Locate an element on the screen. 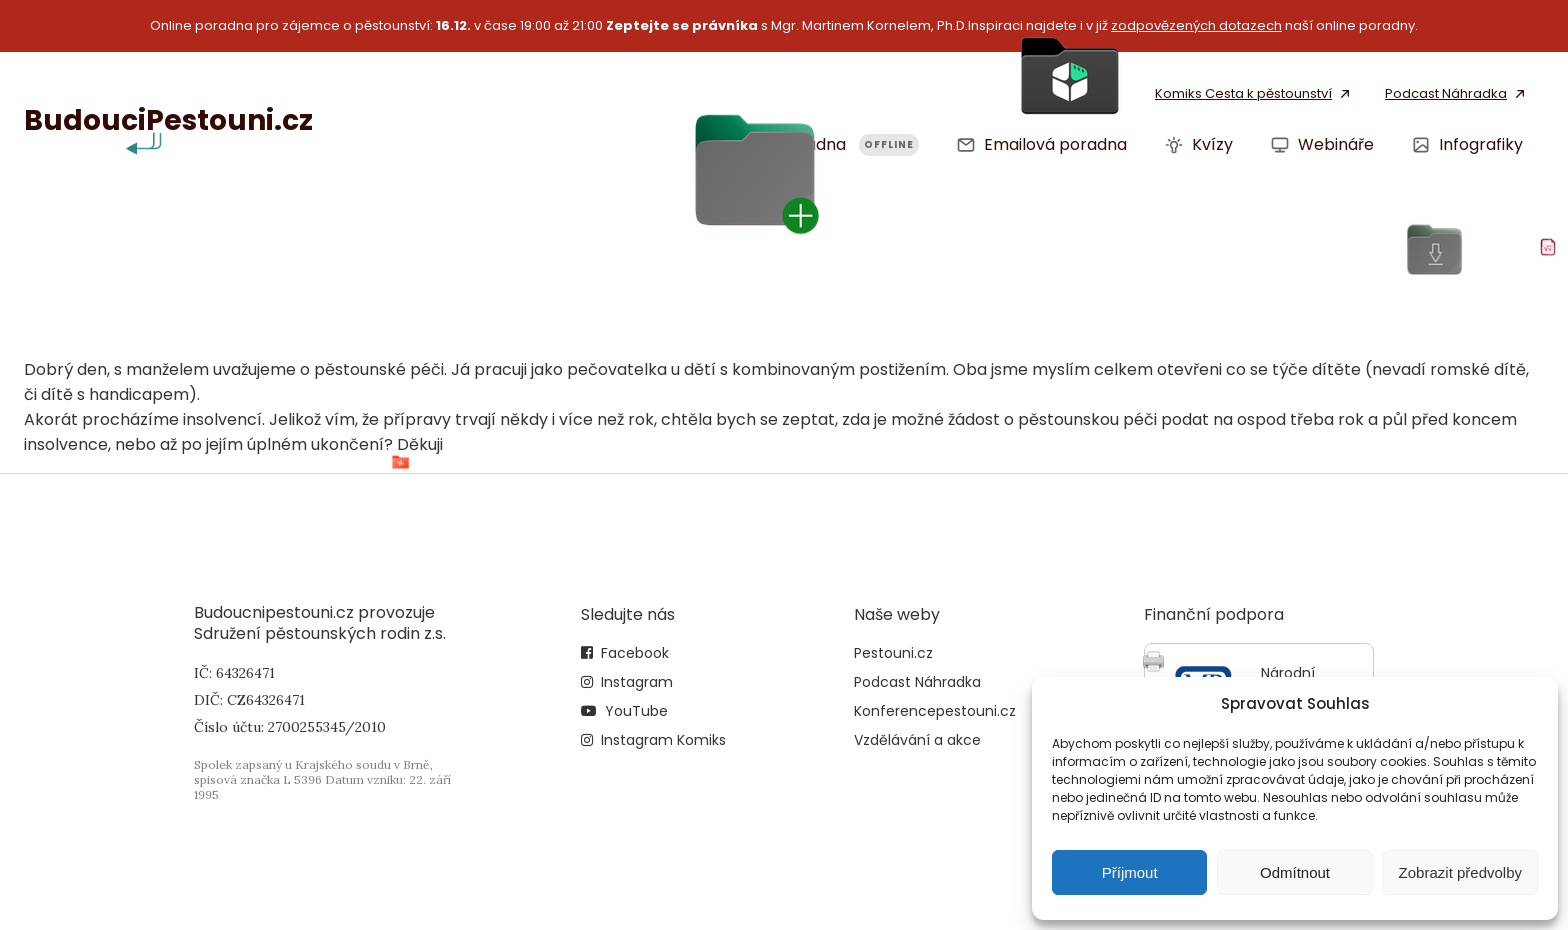 The height and width of the screenshot is (930, 1568). print the current file or document is located at coordinates (1153, 661).